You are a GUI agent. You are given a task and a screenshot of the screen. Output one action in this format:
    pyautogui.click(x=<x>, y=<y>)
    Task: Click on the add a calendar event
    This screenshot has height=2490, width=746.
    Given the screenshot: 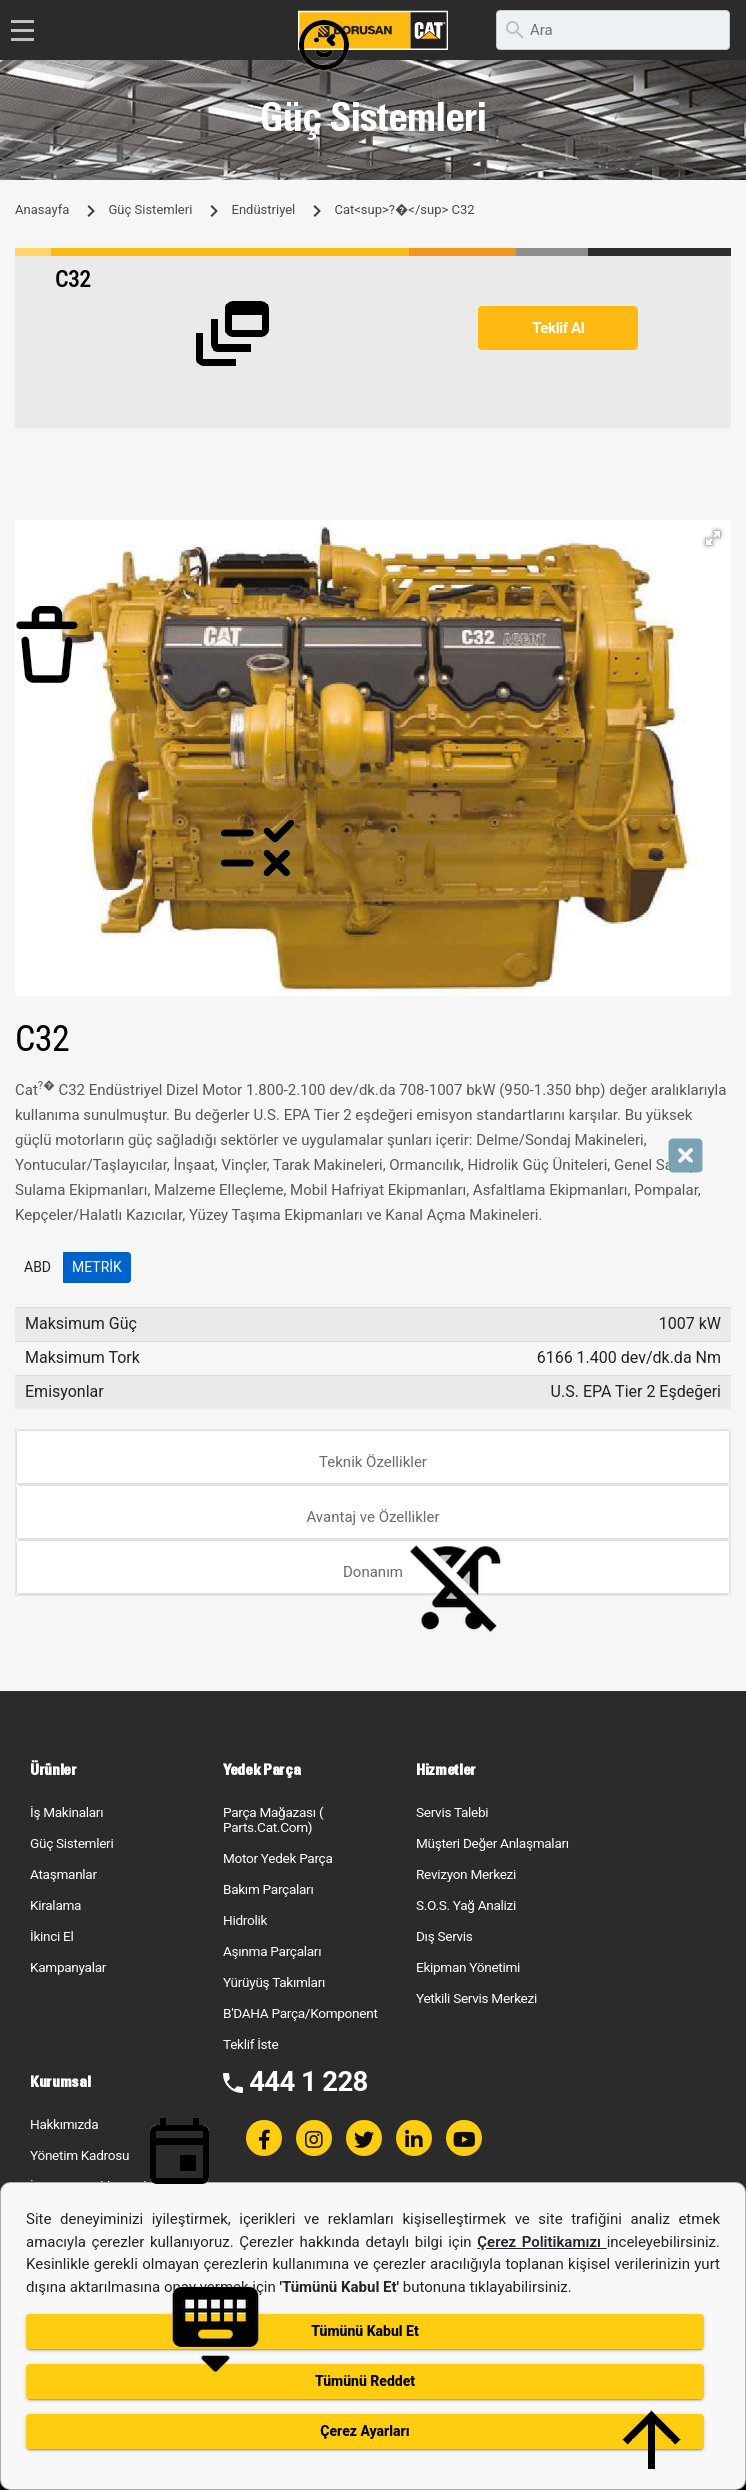 What is the action you would take?
    pyautogui.click(x=179, y=2154)
    